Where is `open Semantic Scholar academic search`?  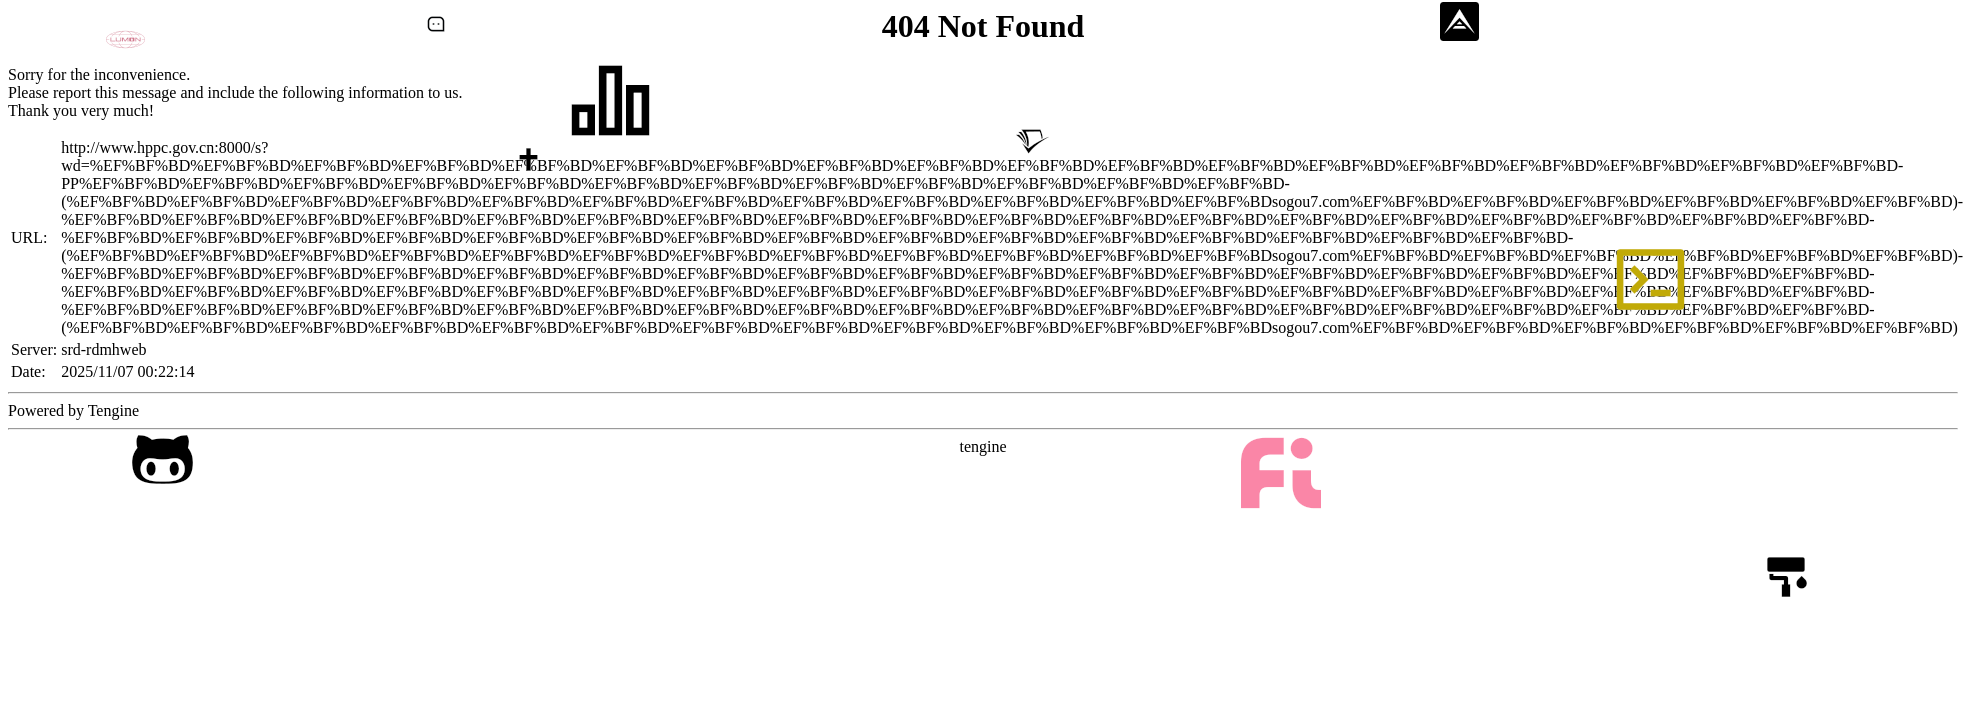 open Semantic Scholar academic search is located at coordinates (1032, 141).